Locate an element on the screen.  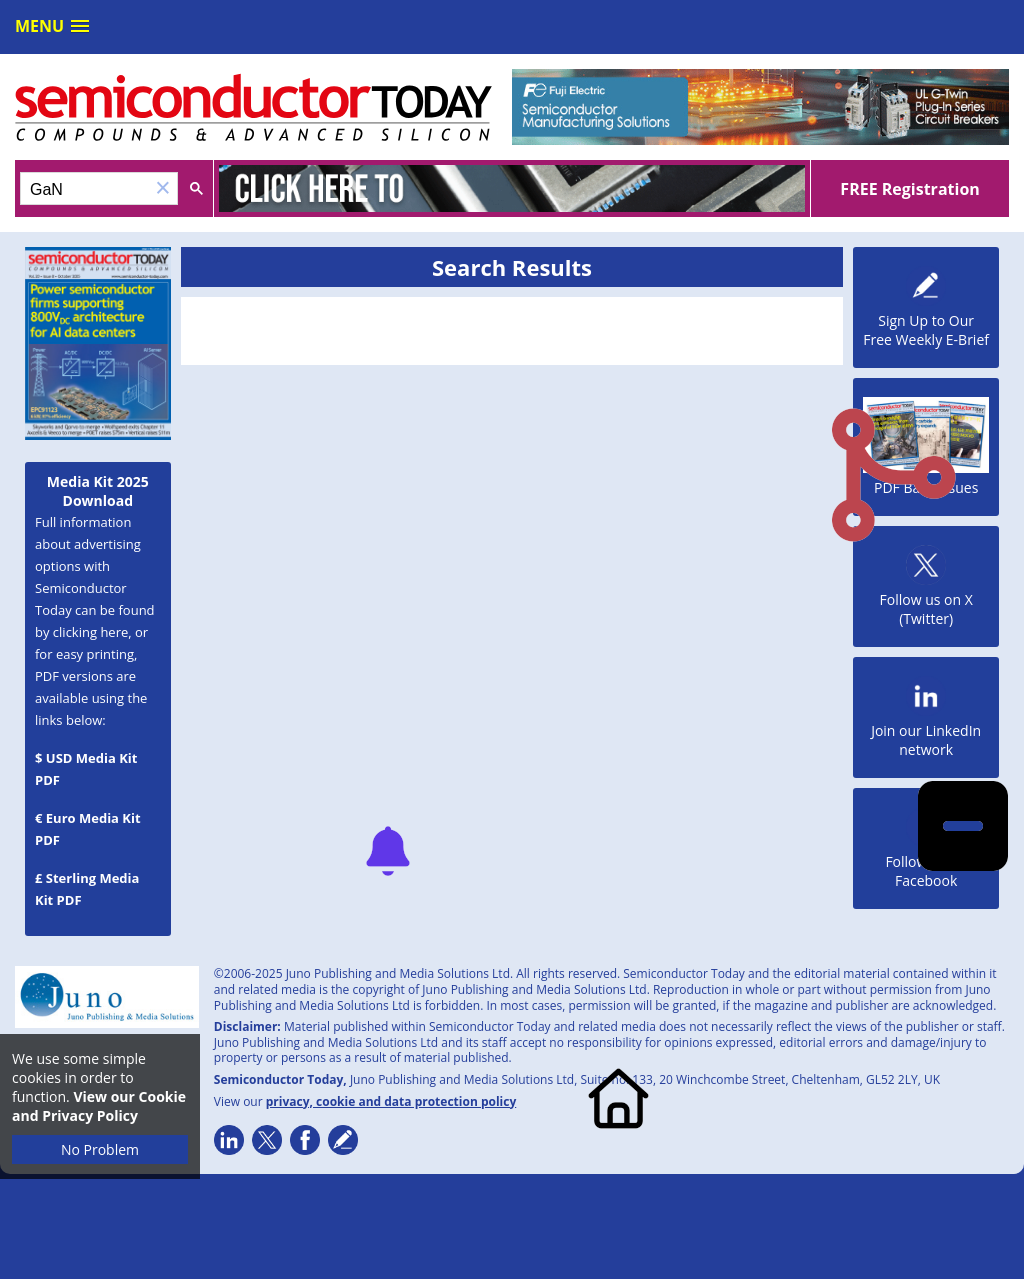
remove or delete an item is located at coordinates (963, 826).